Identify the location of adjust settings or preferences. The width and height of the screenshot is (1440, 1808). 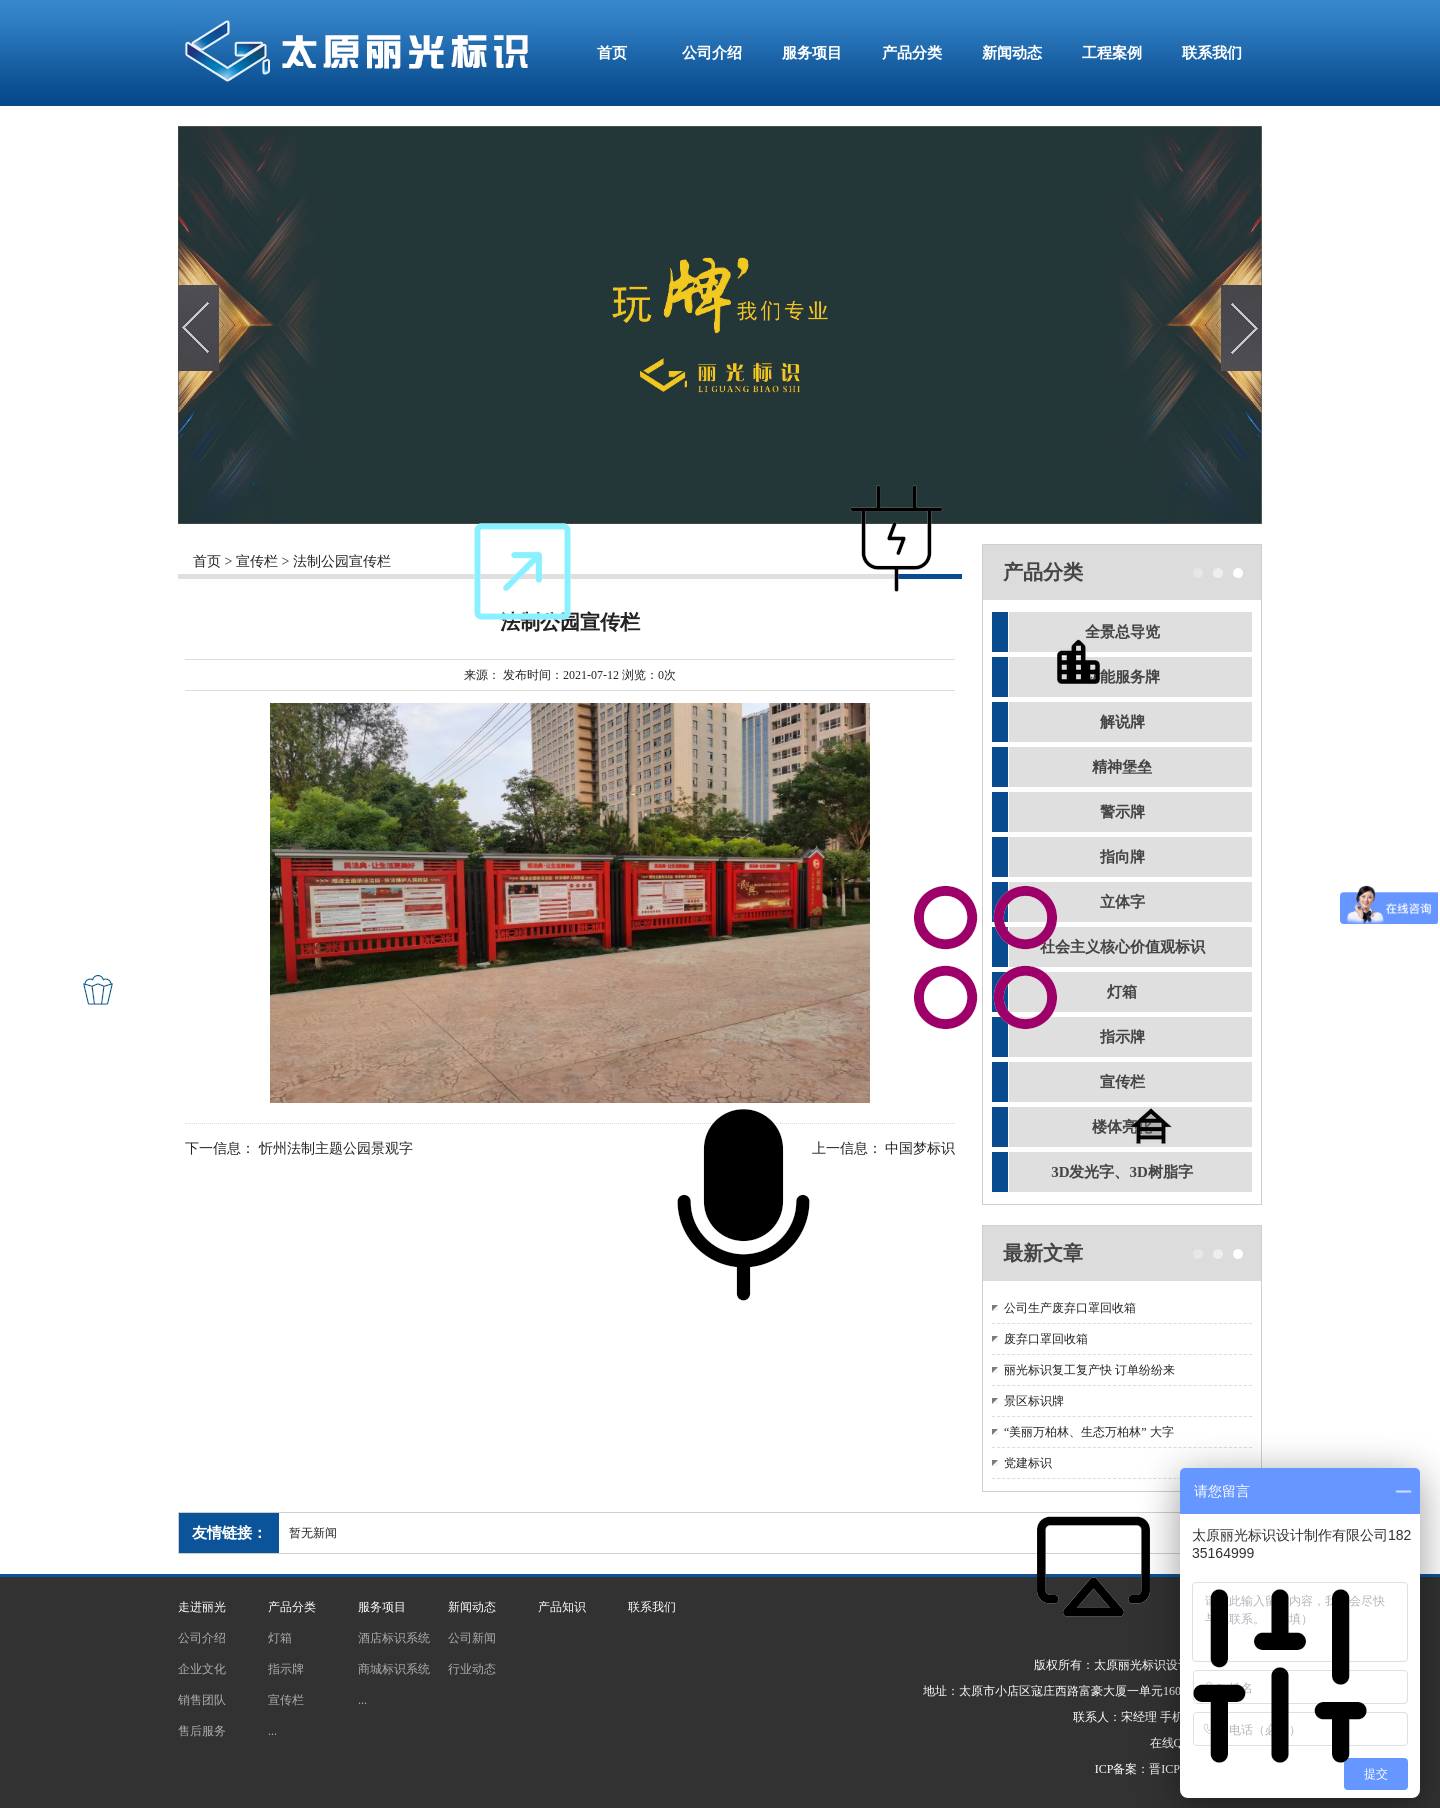
(1280, 1676).